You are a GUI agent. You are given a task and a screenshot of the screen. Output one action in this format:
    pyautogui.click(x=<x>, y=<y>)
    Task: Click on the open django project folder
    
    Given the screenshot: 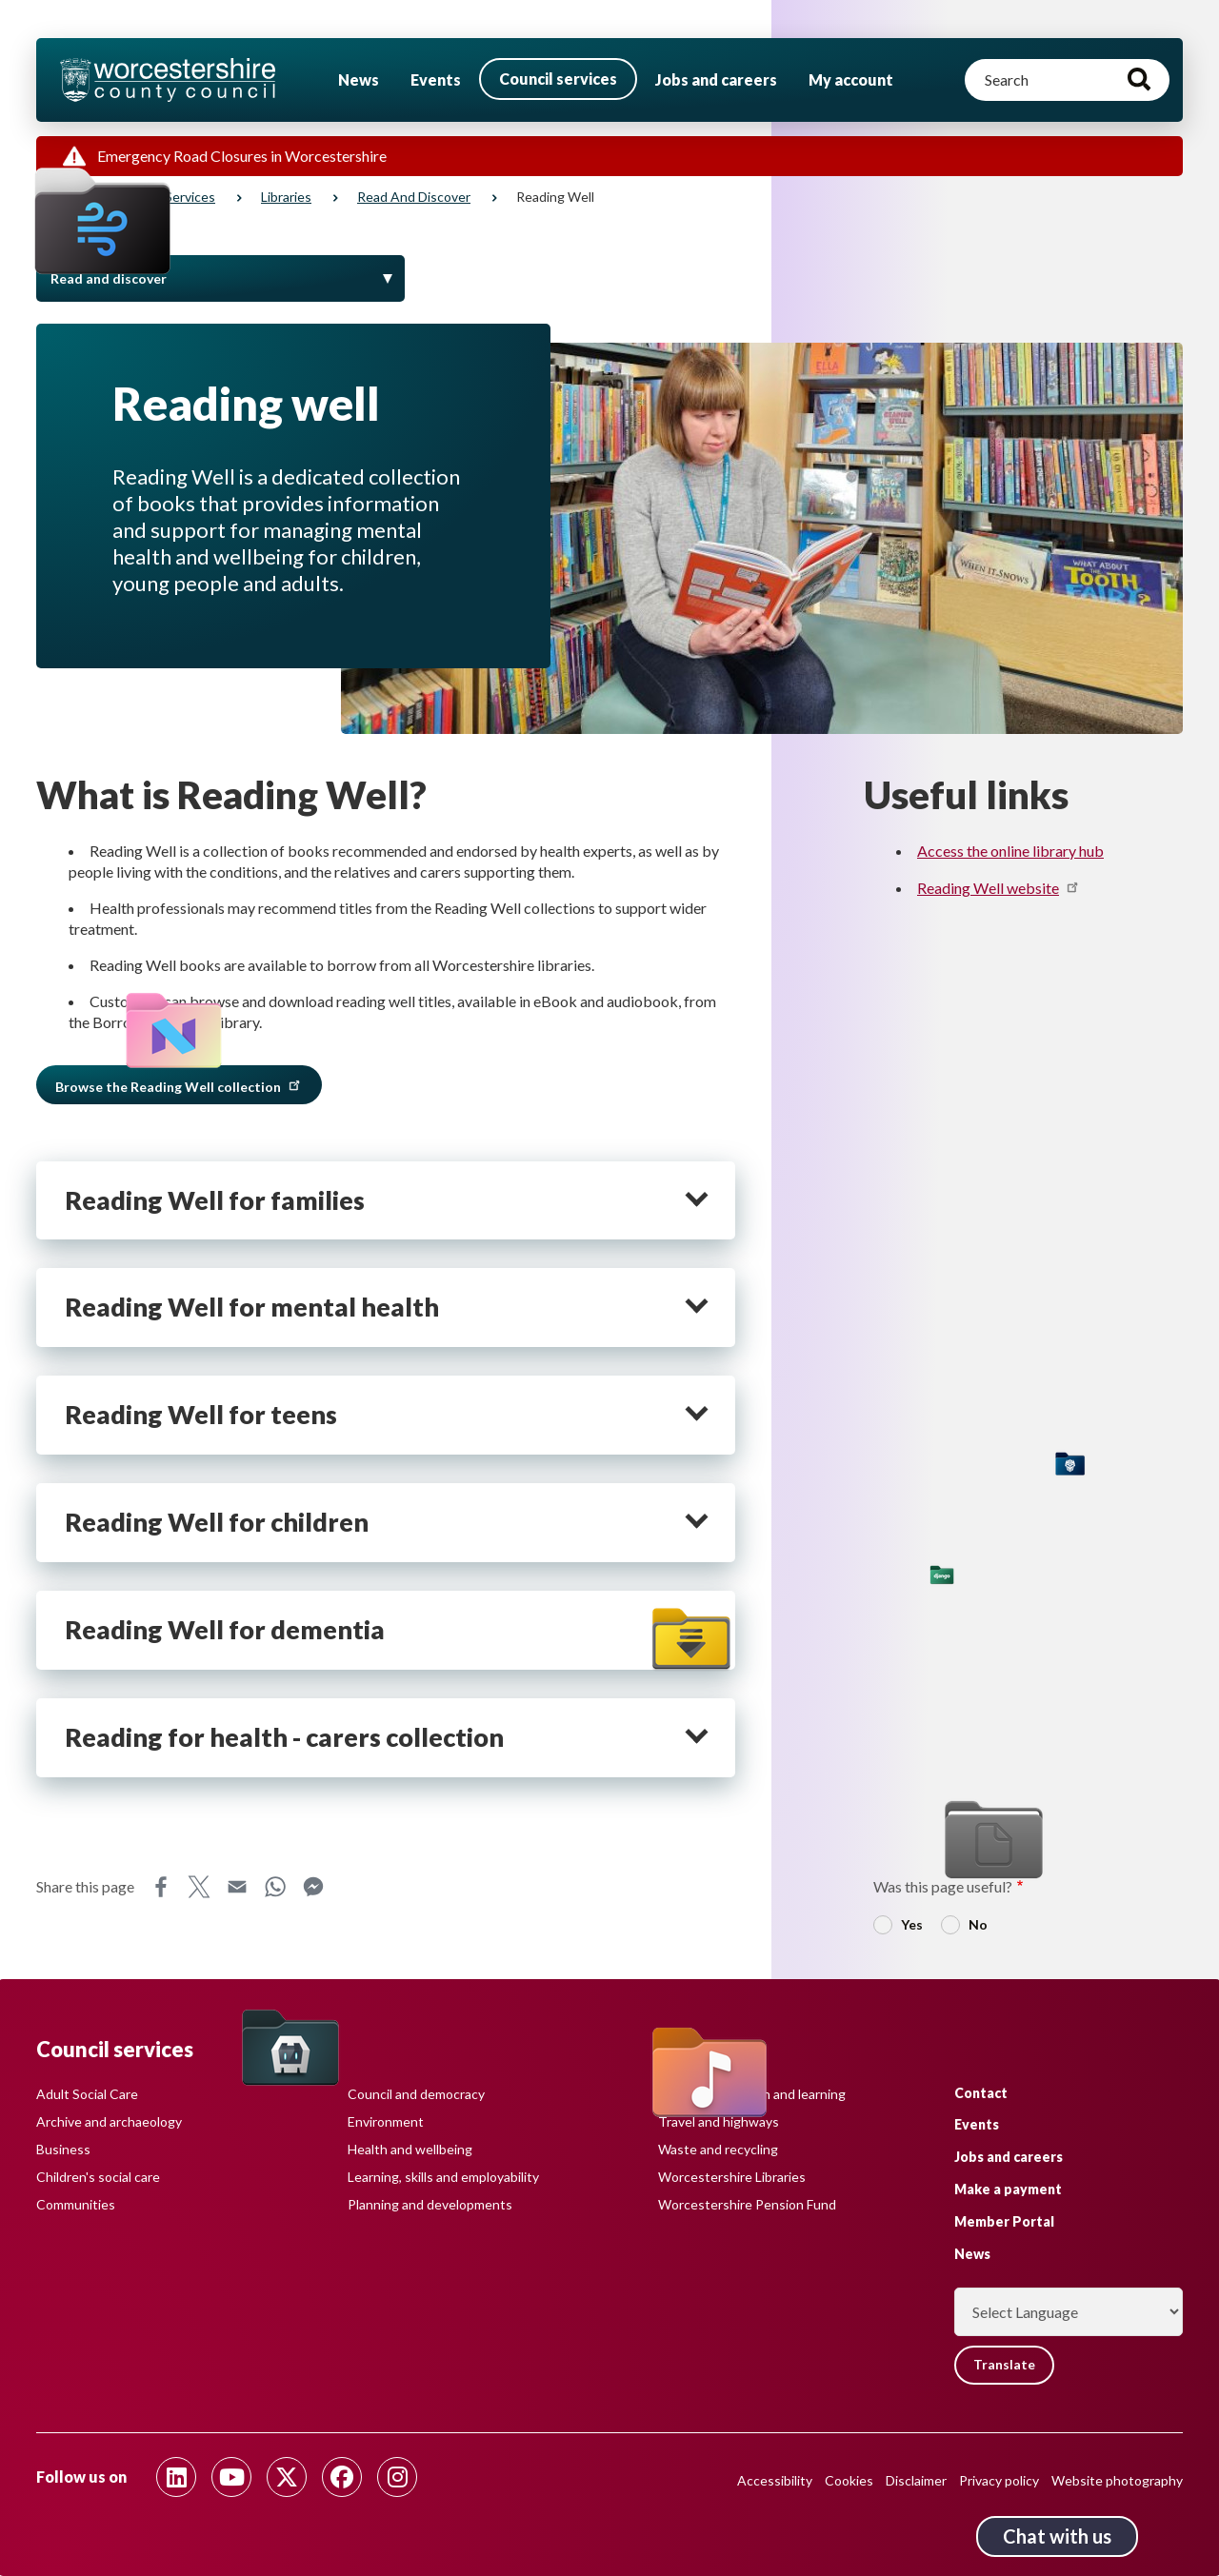 What is the action you would take?
    pyautogui.click(x=942, y=1575)
    